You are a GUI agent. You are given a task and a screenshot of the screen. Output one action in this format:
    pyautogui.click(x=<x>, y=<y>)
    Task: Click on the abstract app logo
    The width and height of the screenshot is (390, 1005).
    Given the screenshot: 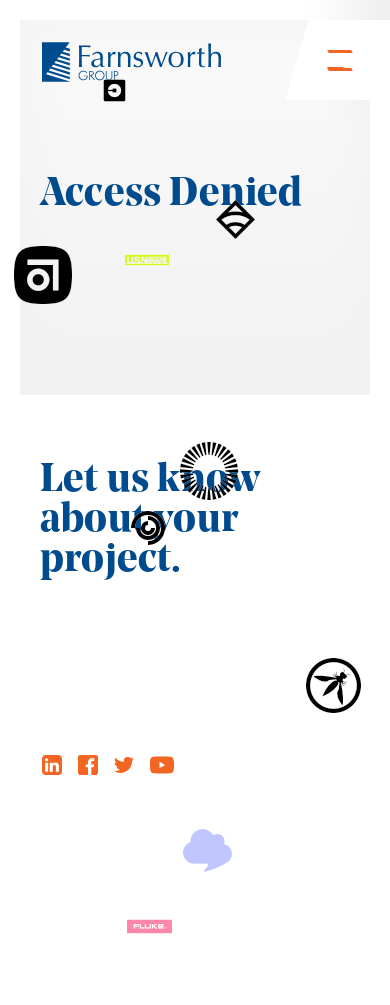 What is the action you would take?
    pyautogui.click(x=43, y=275)
    